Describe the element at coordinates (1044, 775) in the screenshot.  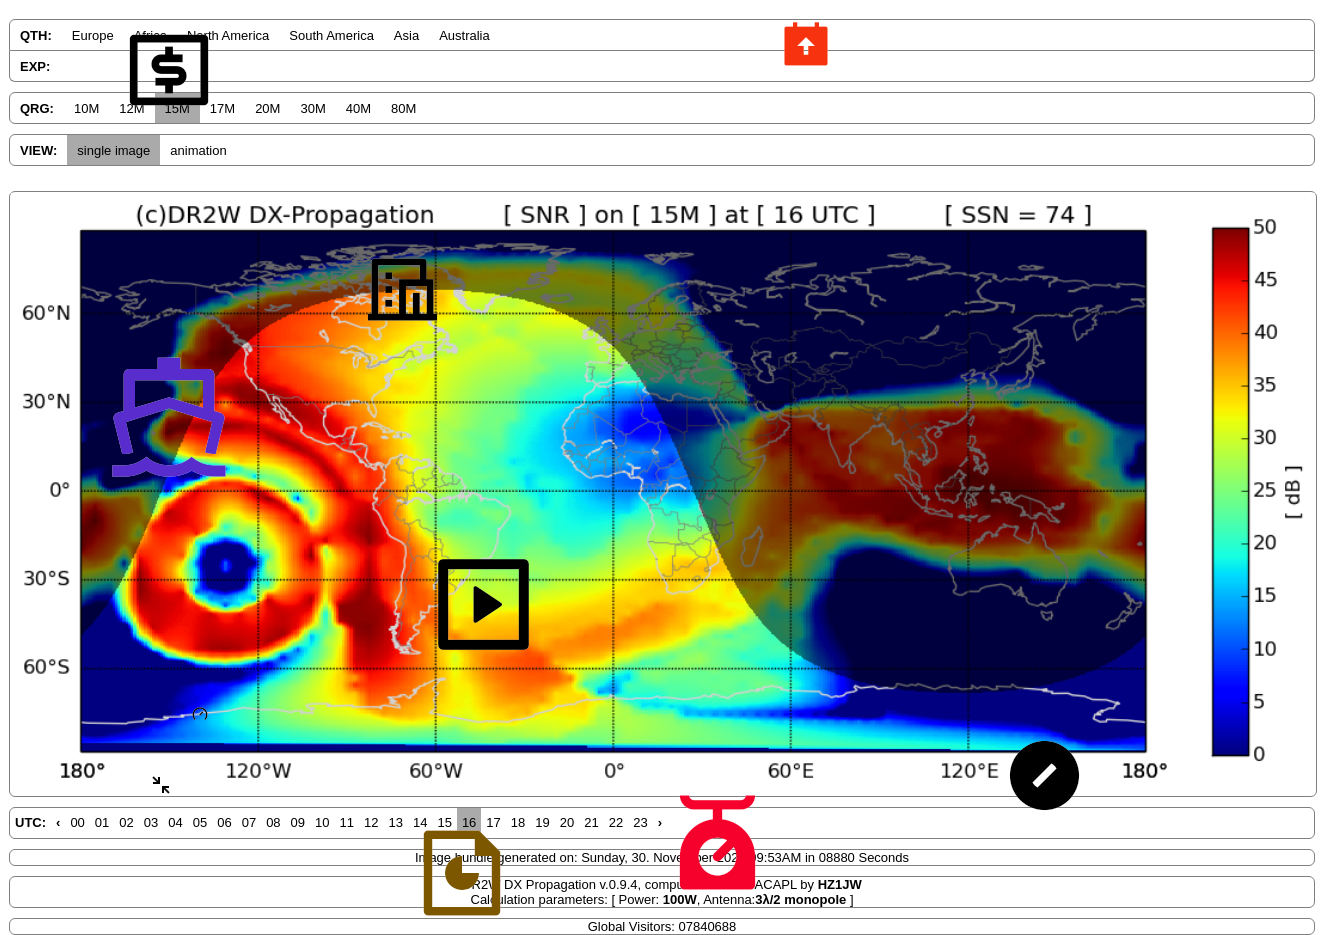
I see `access compass or navigation features` at that location.